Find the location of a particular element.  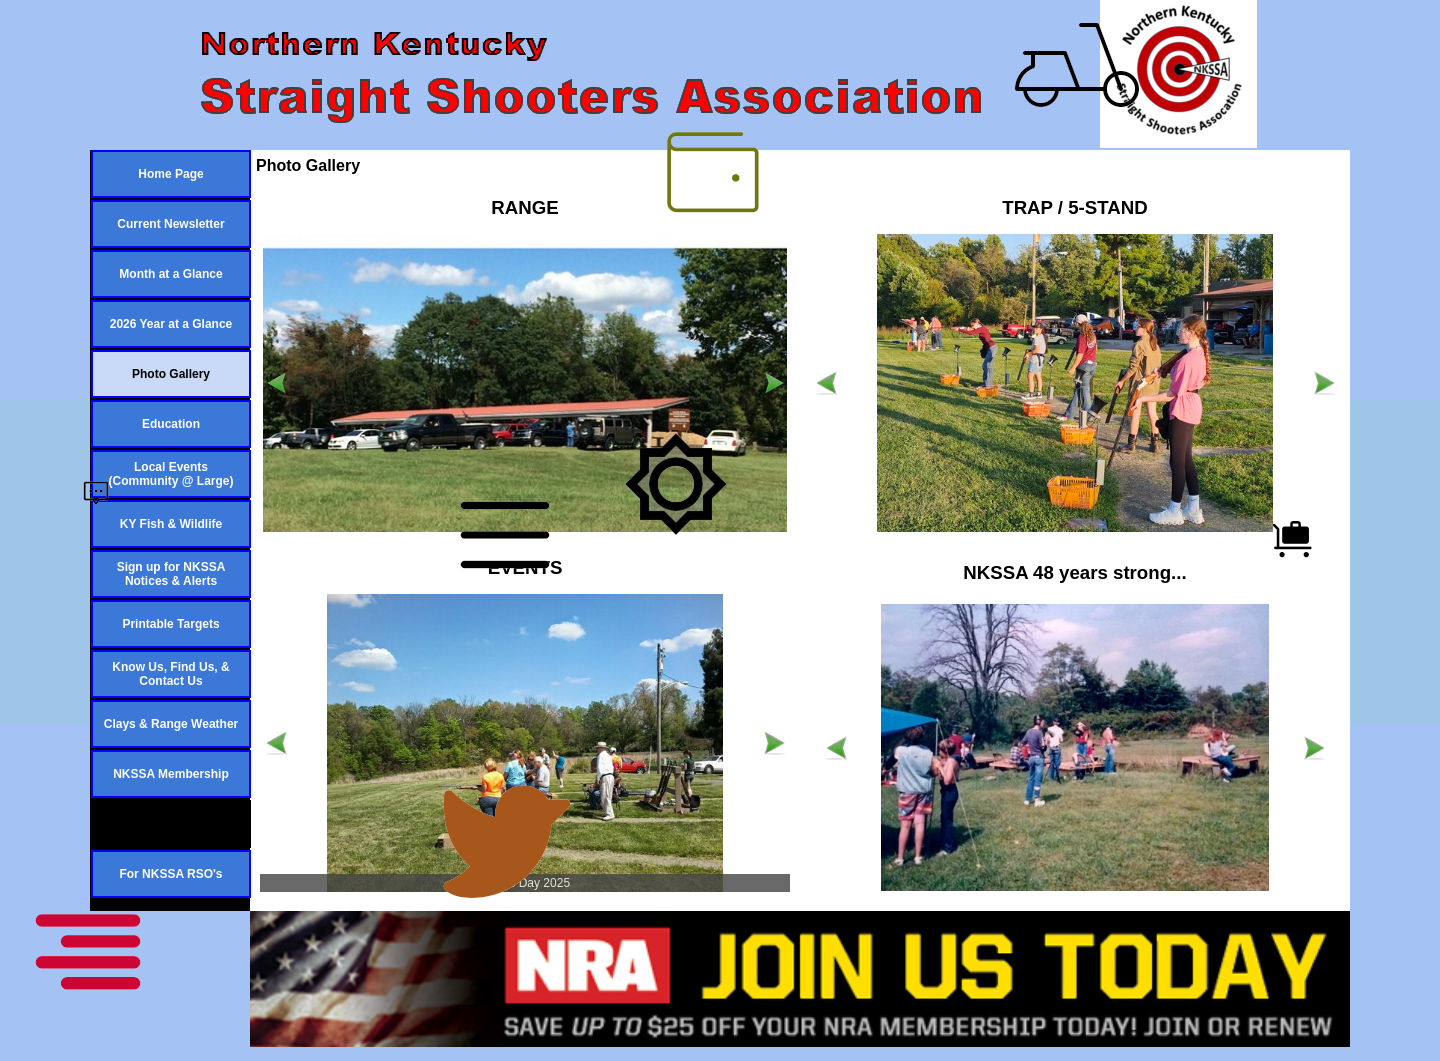

open chat or messaging is located at coordinates (96, 492).